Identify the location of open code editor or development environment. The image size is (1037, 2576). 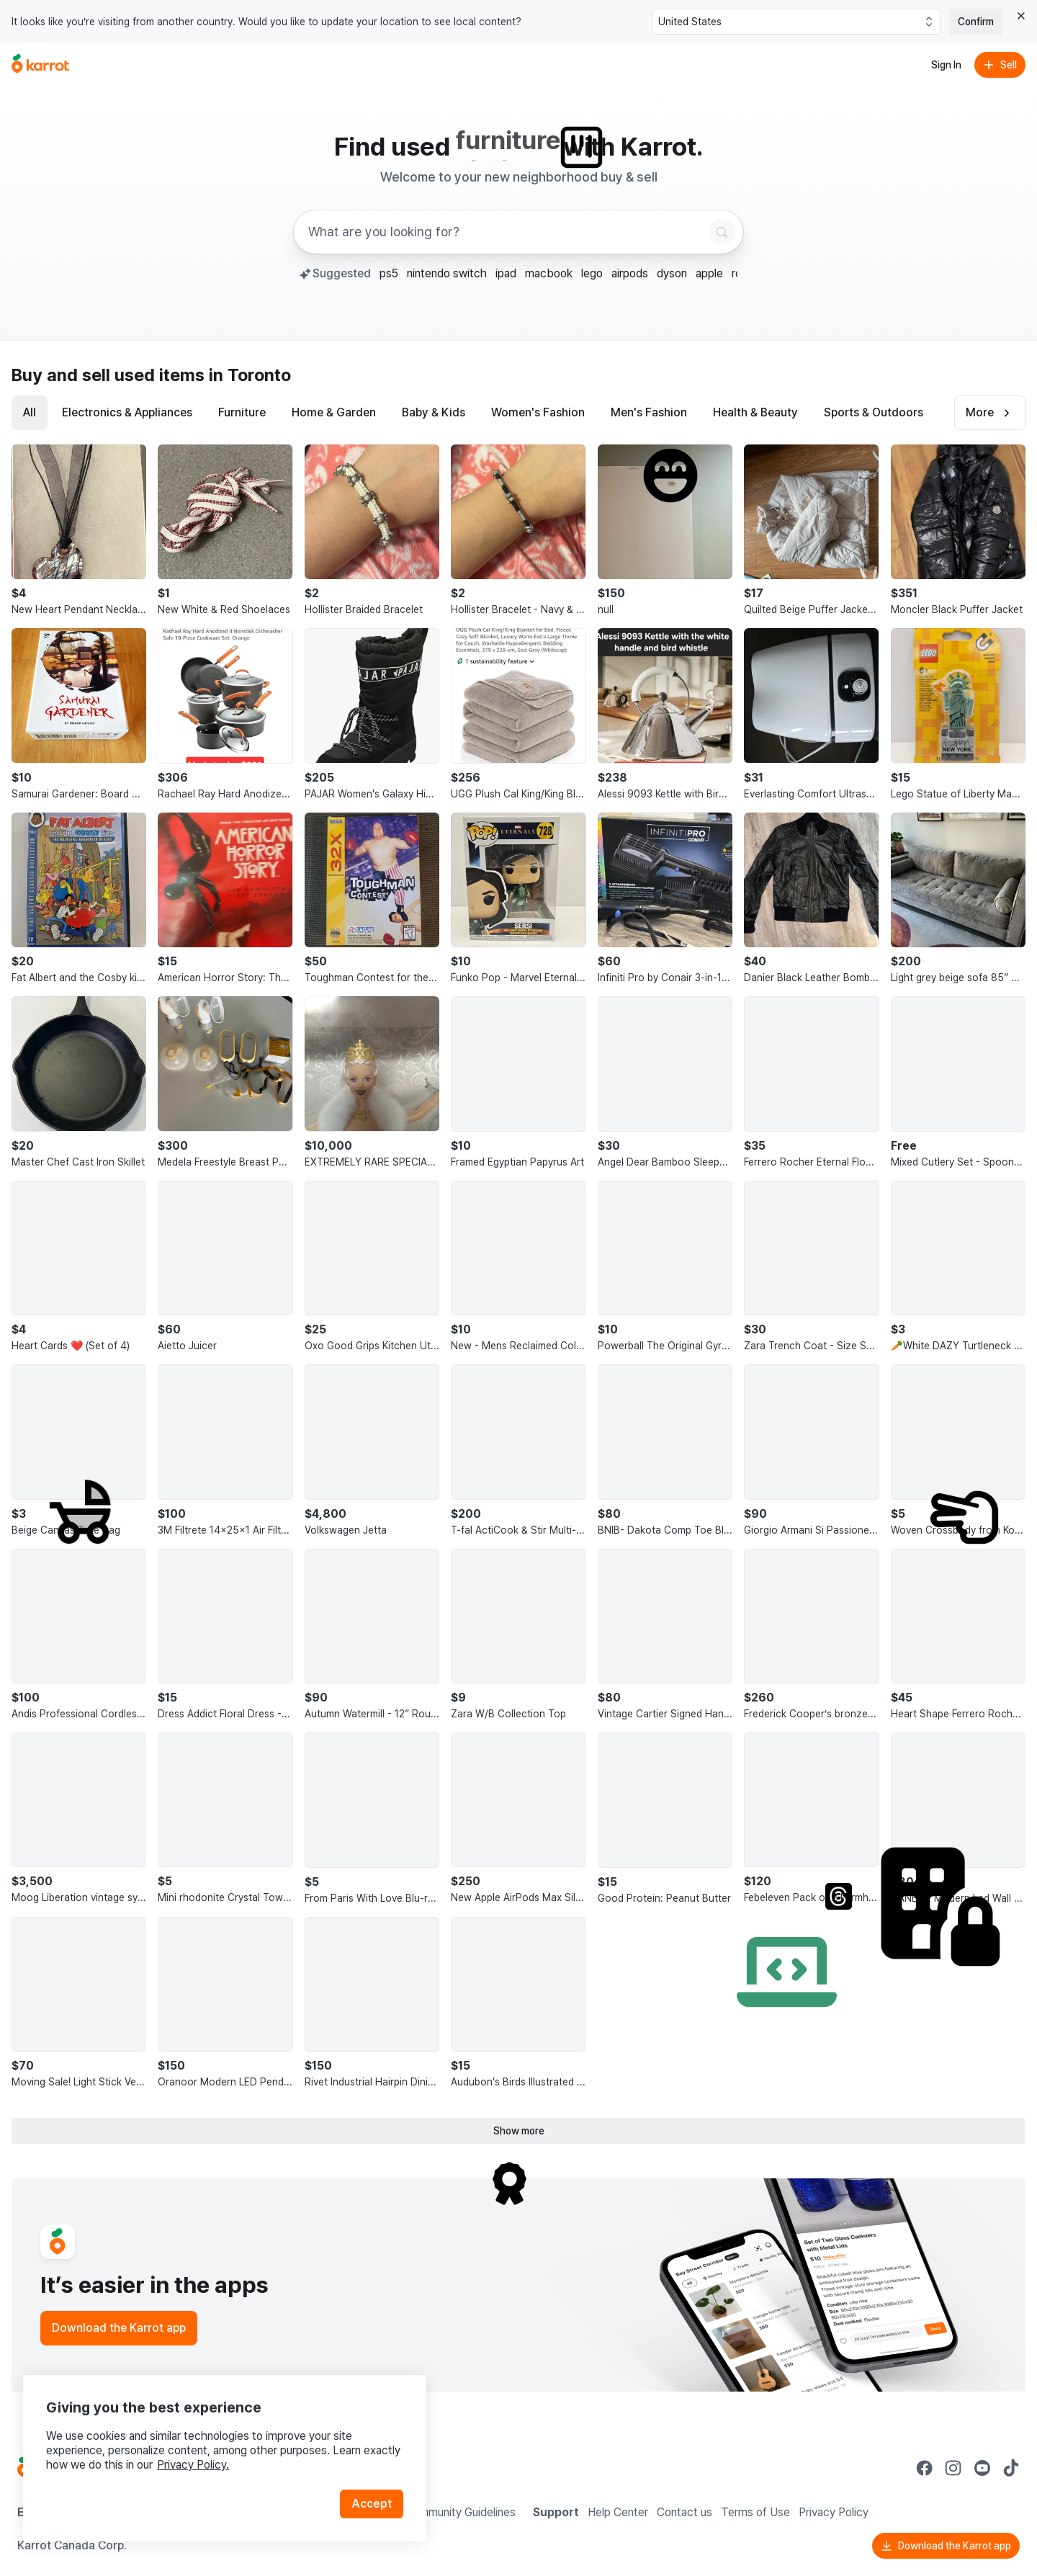
(786, 1972).